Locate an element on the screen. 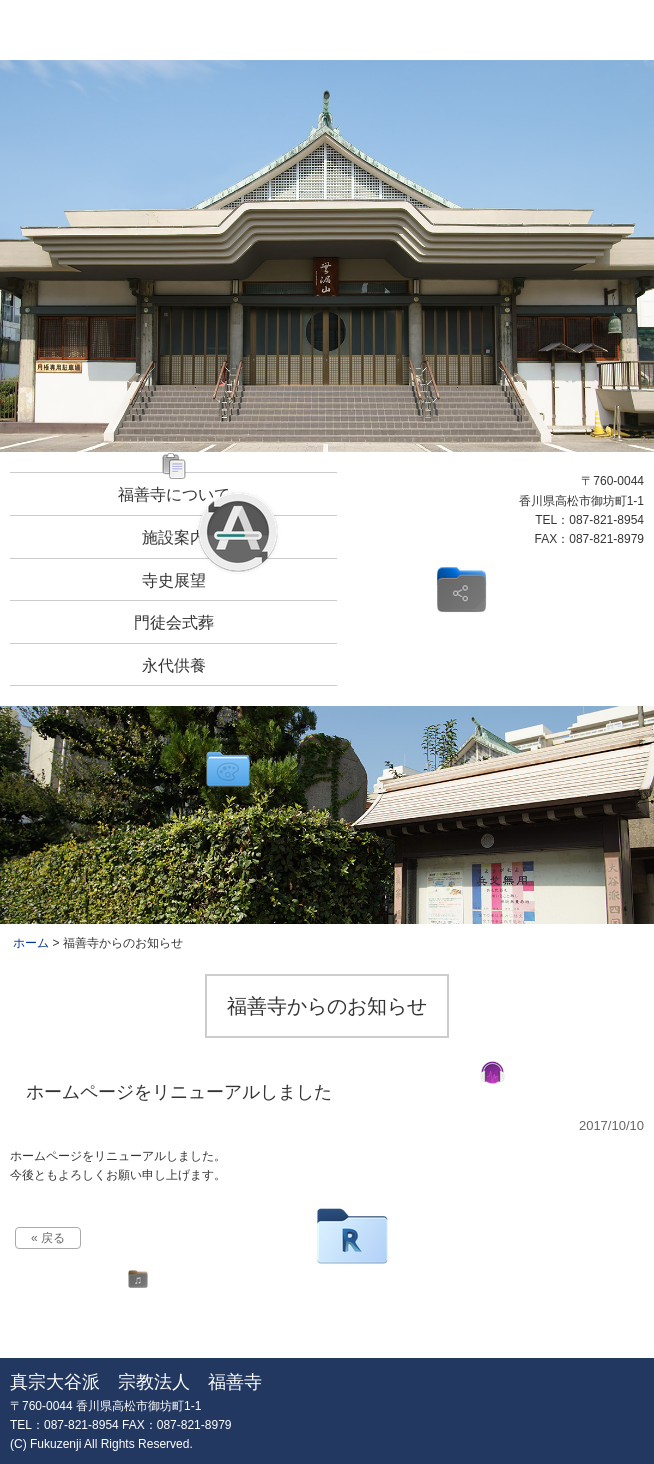  open your music folder is located at coordinates (138, 1279).